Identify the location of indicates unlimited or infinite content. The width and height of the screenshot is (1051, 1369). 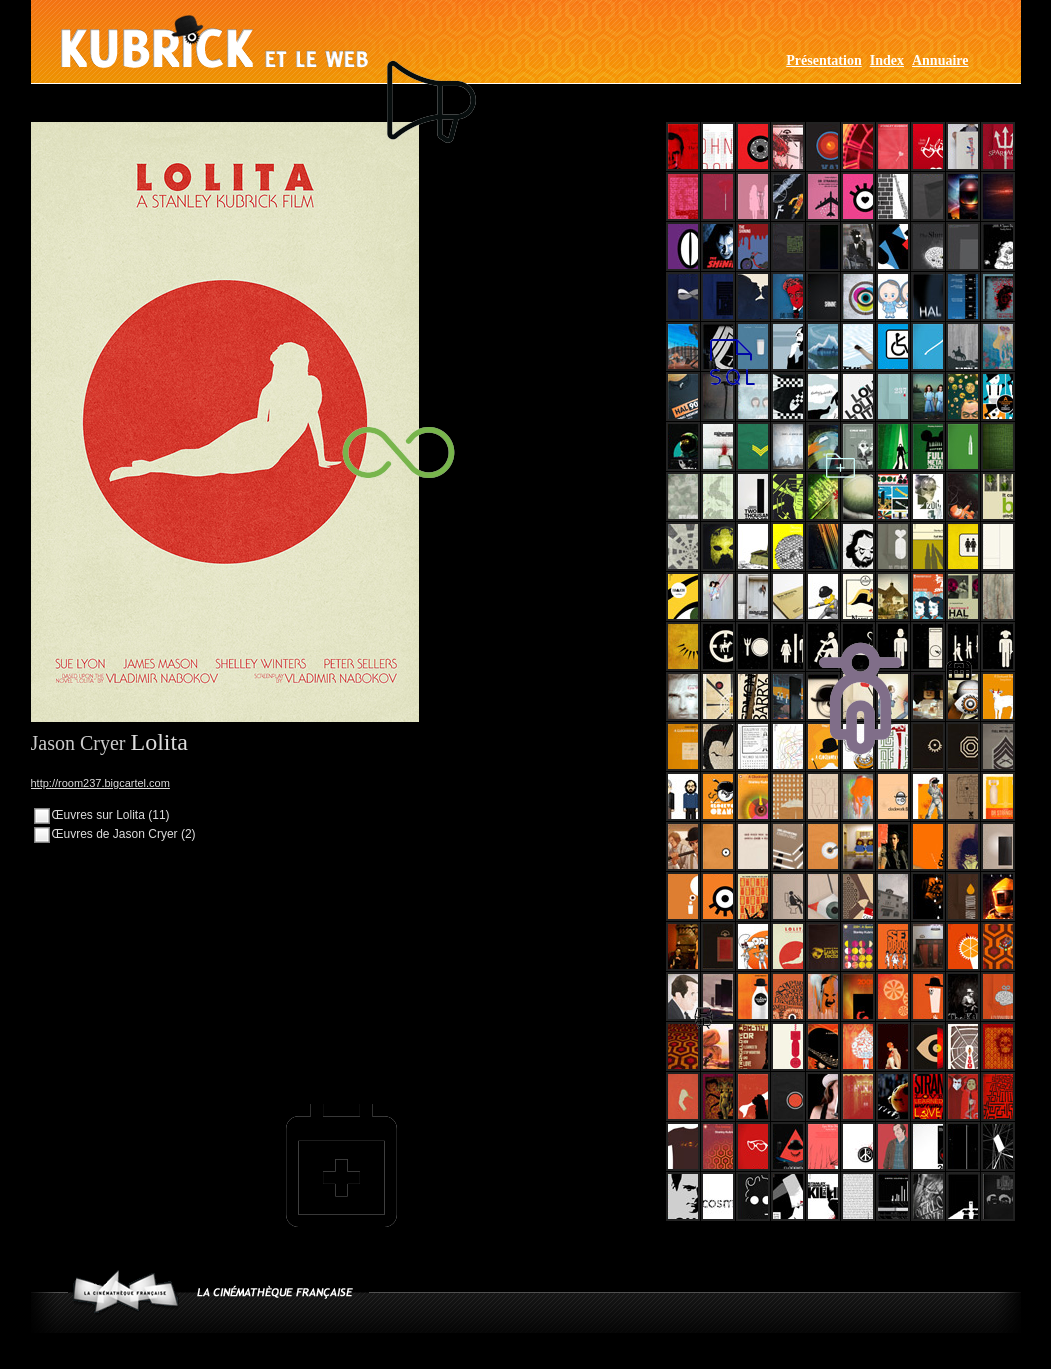
(398, 452).